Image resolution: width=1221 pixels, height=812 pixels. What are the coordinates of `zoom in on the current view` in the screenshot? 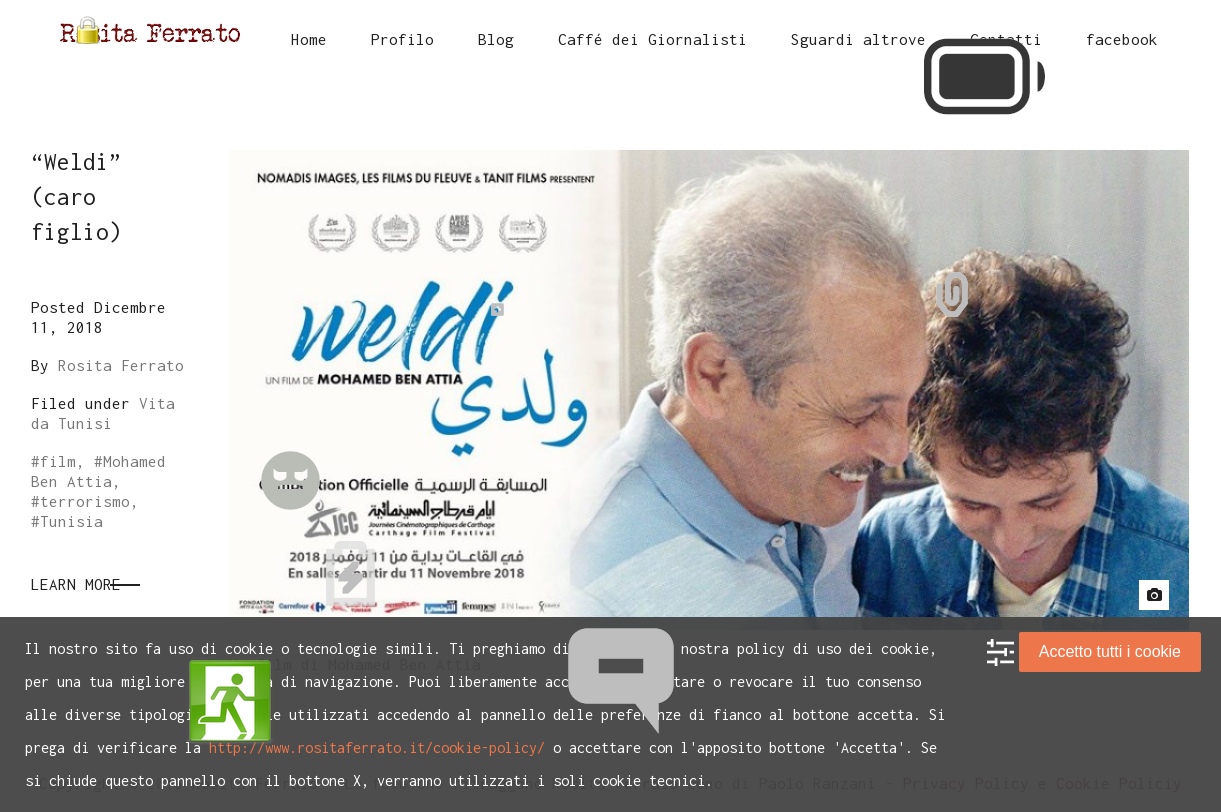 It's located at (497, 309).